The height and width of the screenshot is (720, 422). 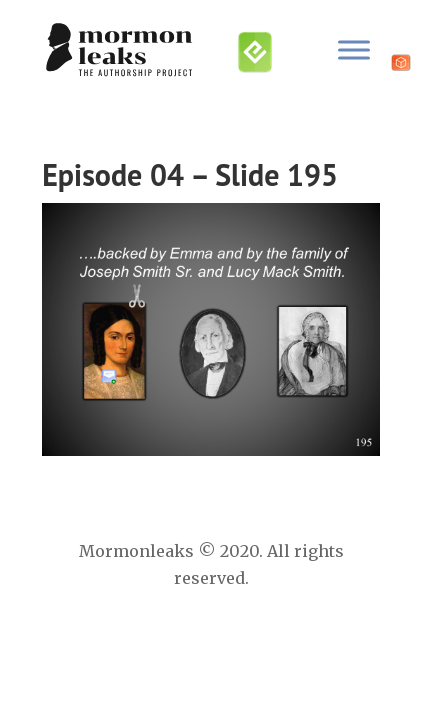 What do you see at coordinates (255, 52) in the screenshot?
I see `an epub ebook file` at bounding box center [255, 52].